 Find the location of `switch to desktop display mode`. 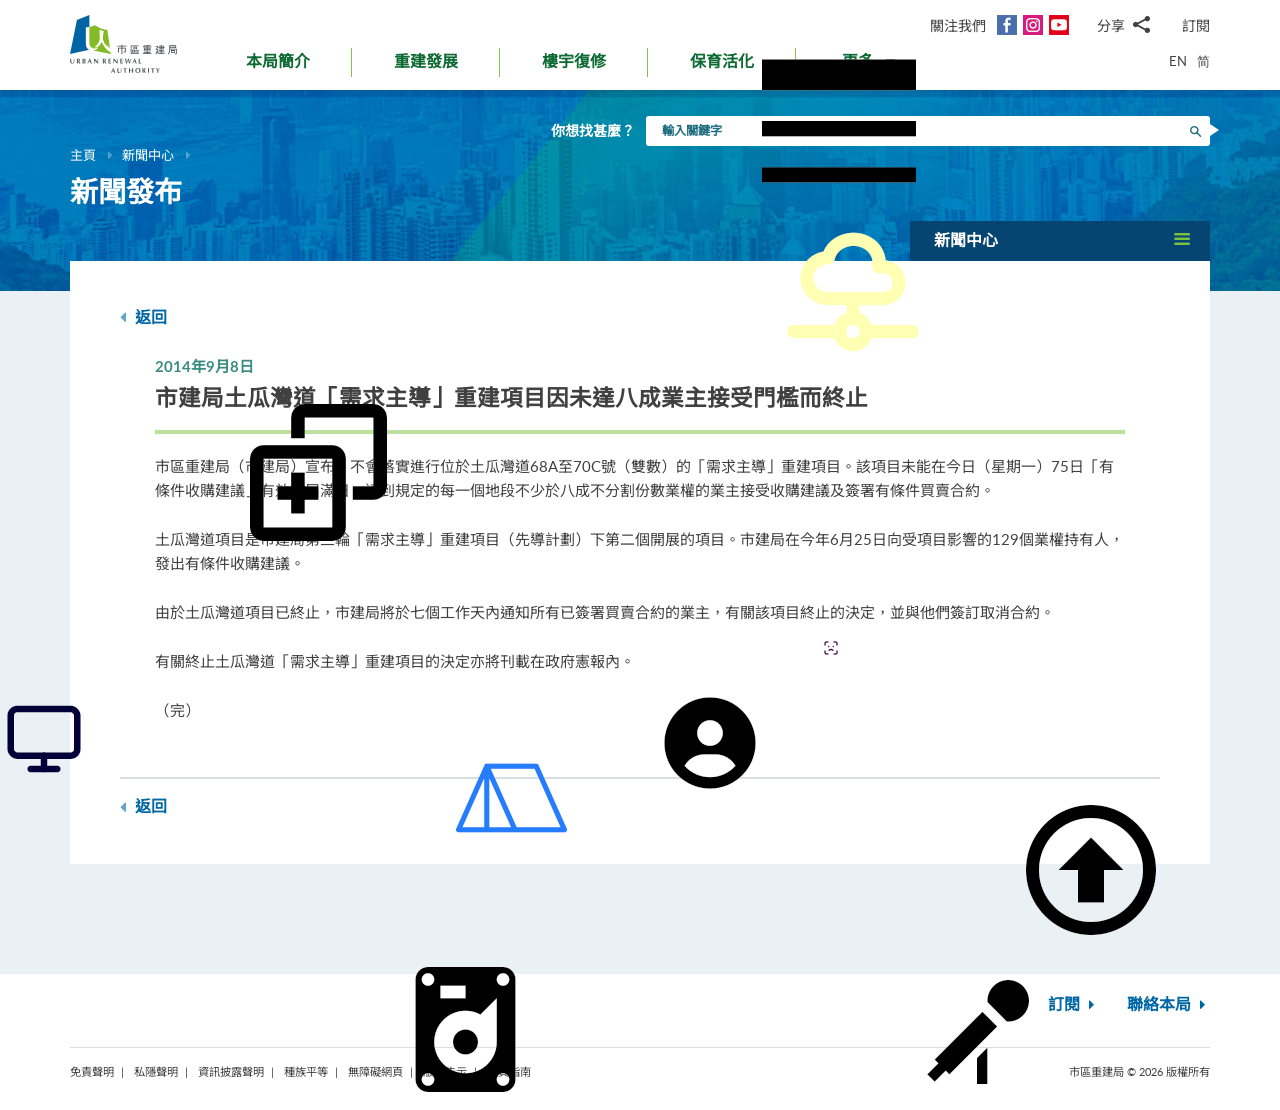

switch to desktop display mode is located at coordinates (44, 739).